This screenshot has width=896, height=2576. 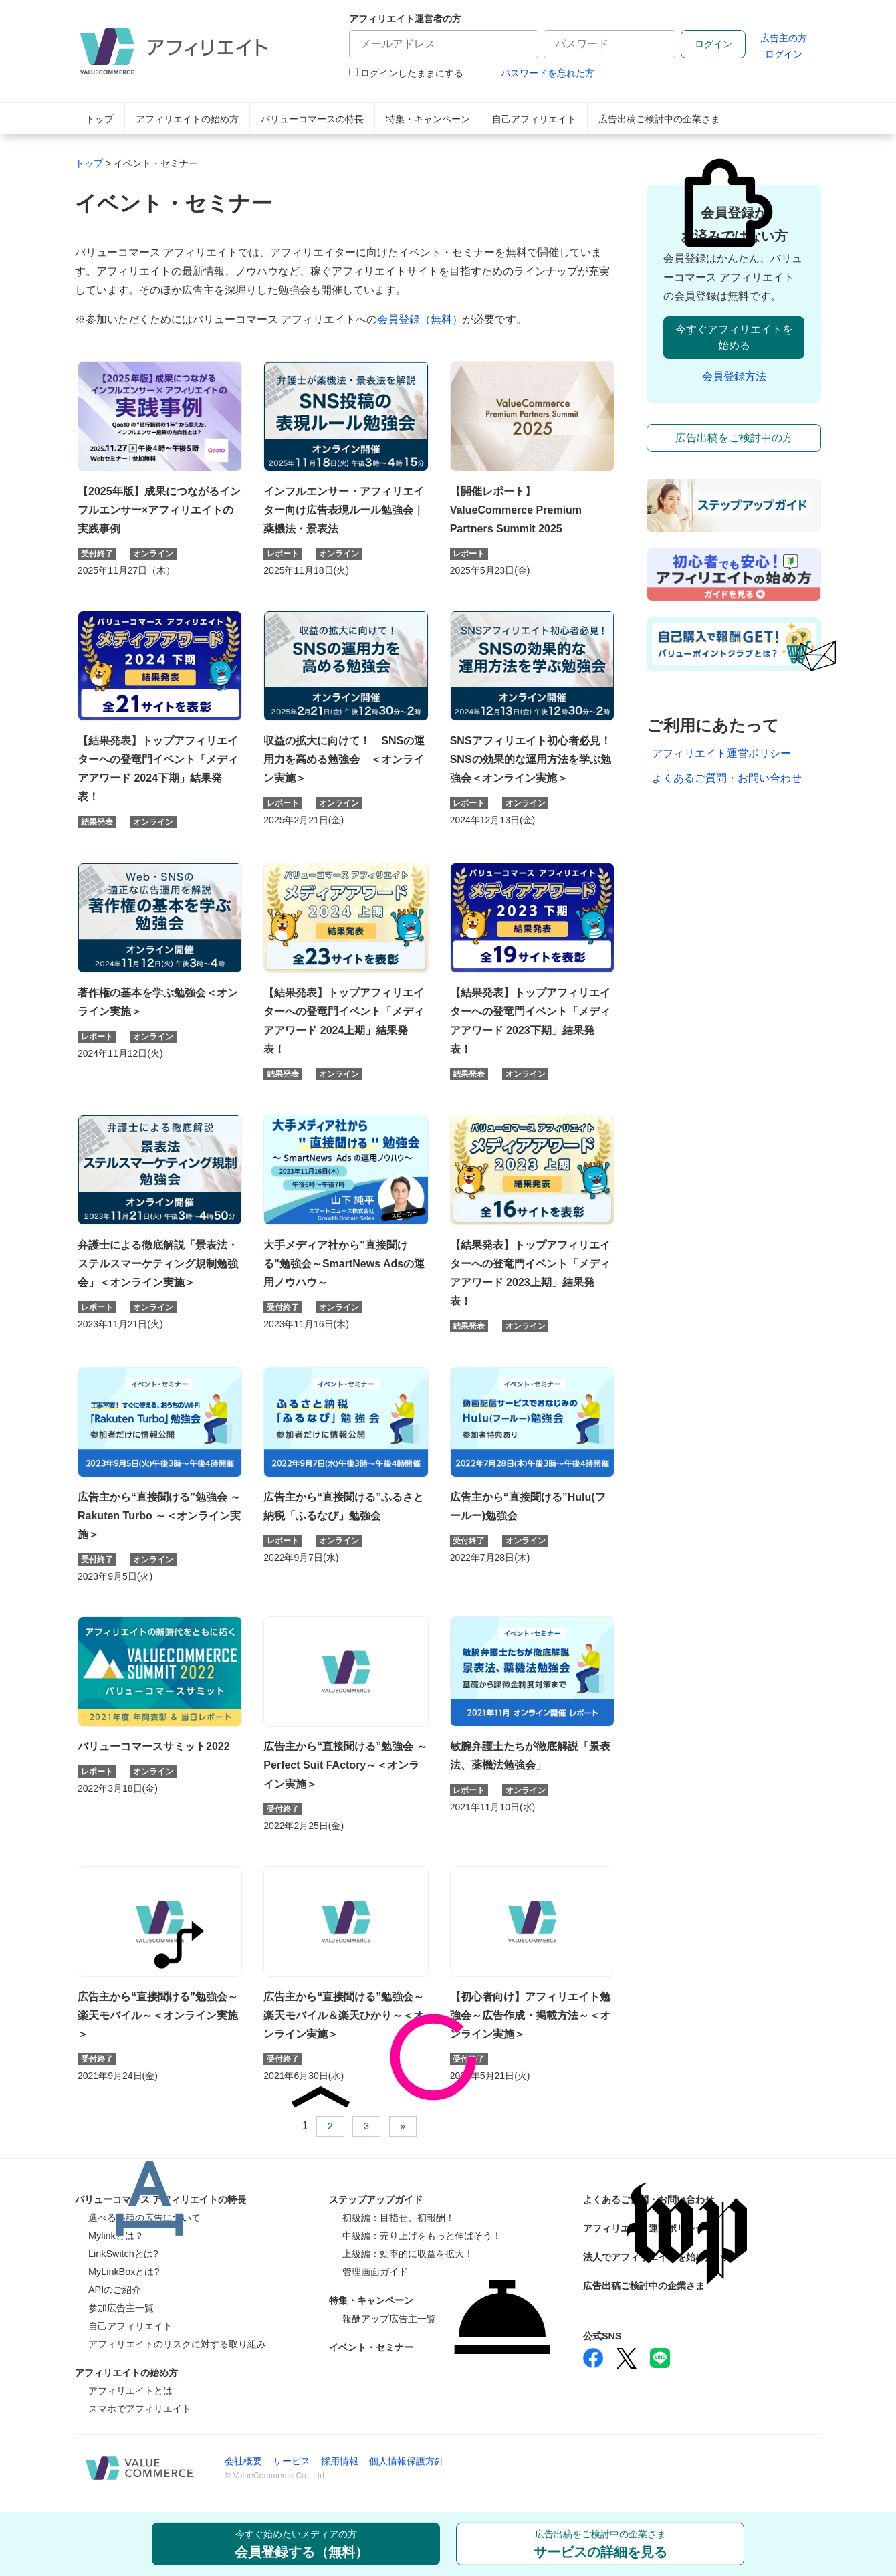 I want to click on access plugins or extensions, so click(x=724, y=207).